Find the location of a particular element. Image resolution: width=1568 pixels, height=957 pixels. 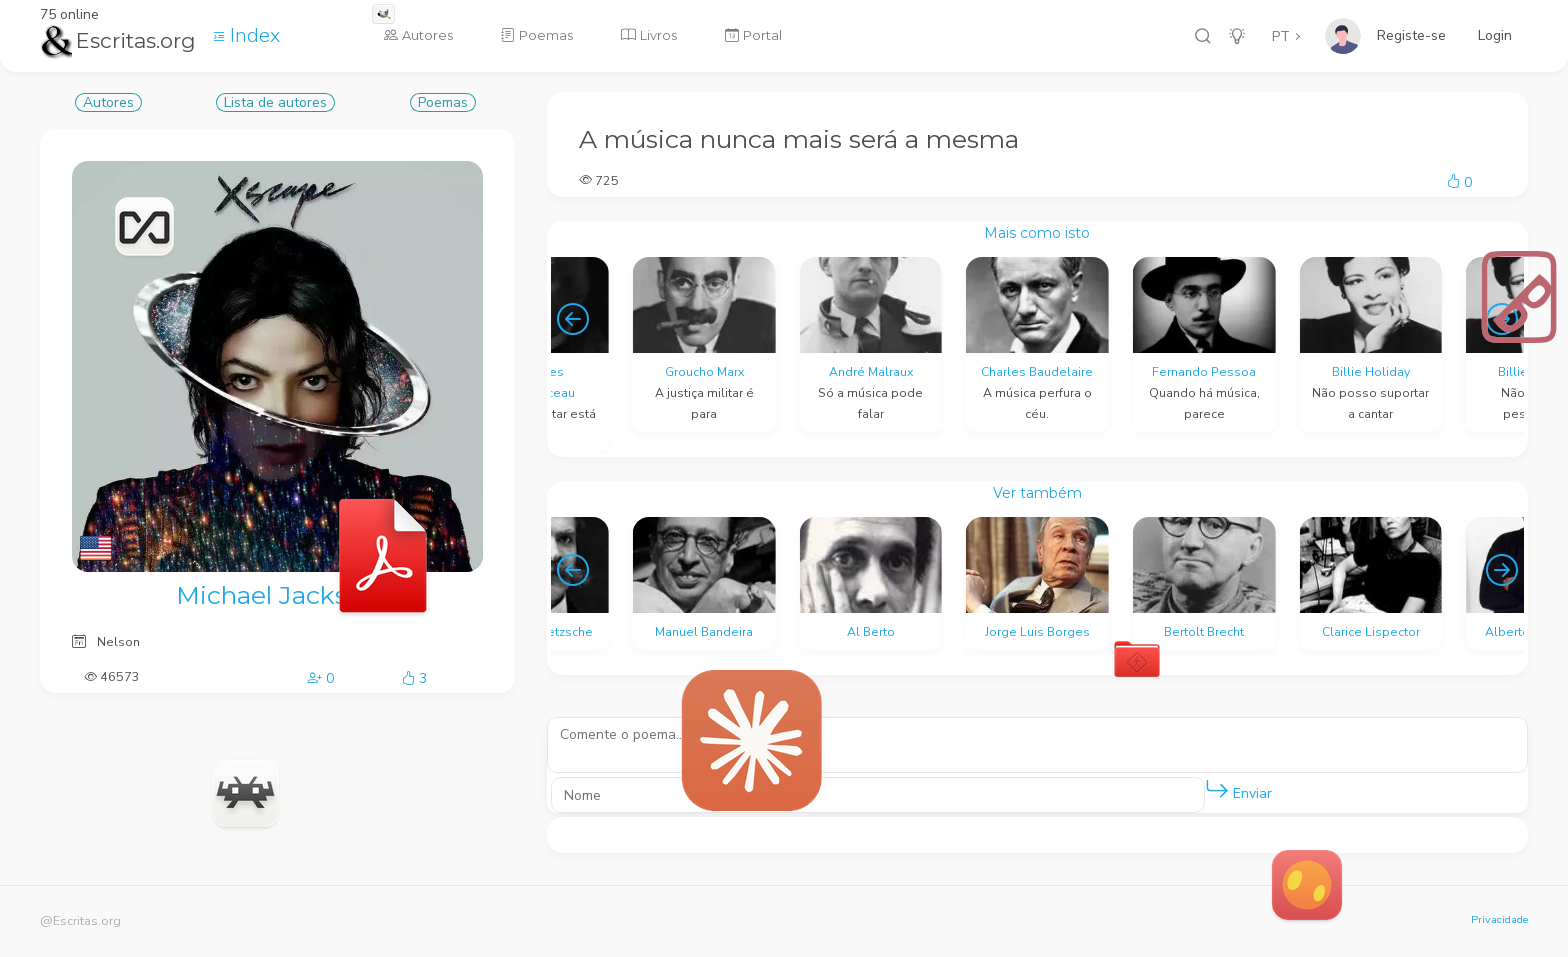

open AnythingLLM app is located at coordinates (144, 226).